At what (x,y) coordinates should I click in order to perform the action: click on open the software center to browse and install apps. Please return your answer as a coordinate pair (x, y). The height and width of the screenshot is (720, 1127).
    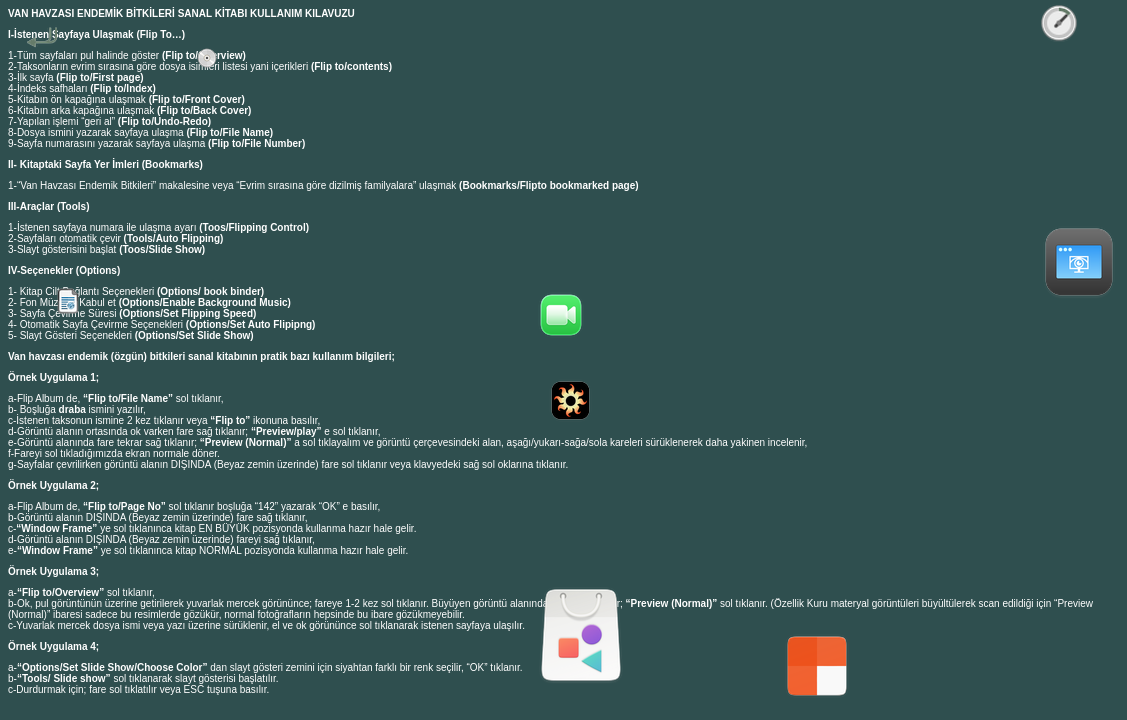
    Looking at the image, I should click on (581, 635).